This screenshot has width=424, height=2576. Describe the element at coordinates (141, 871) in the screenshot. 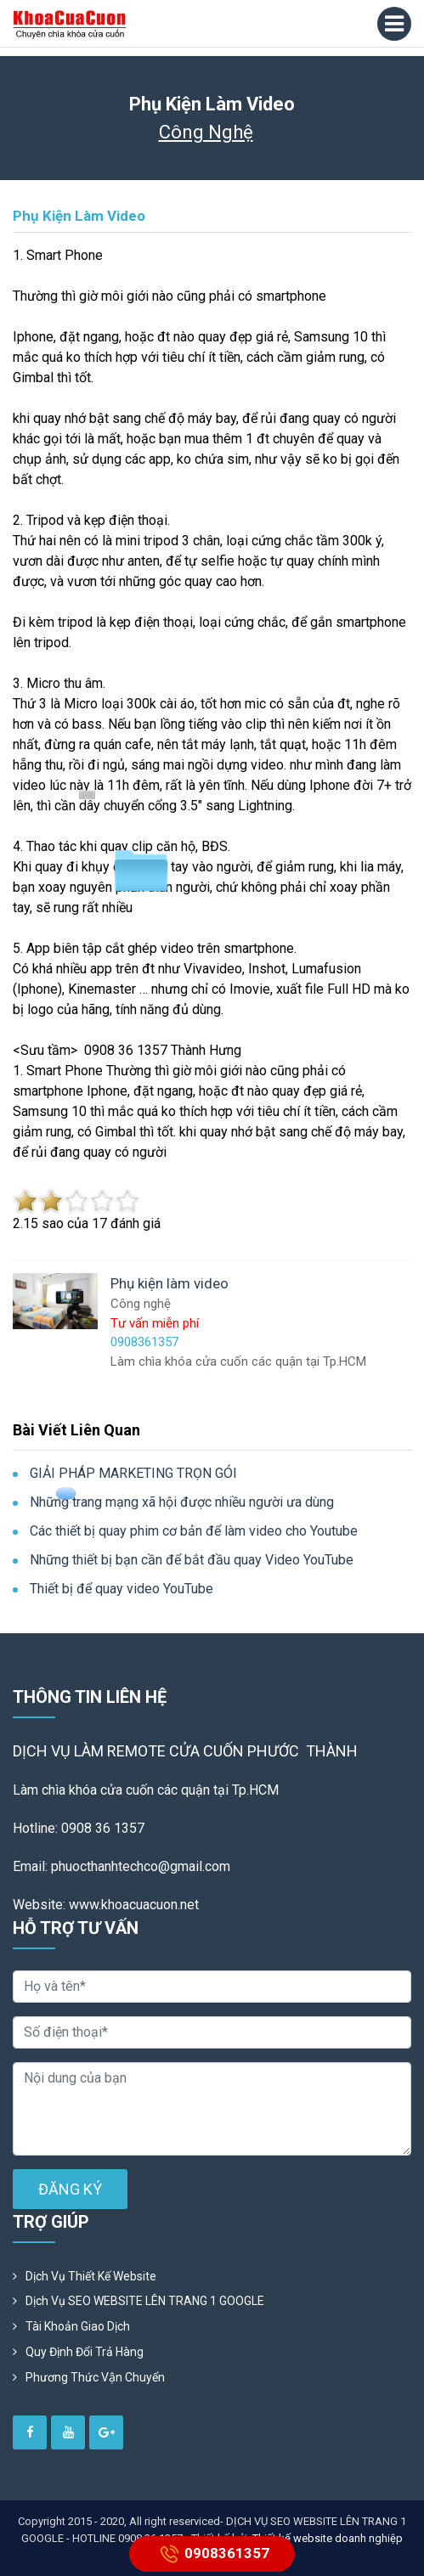

I see `open folder to view contents` at that location.